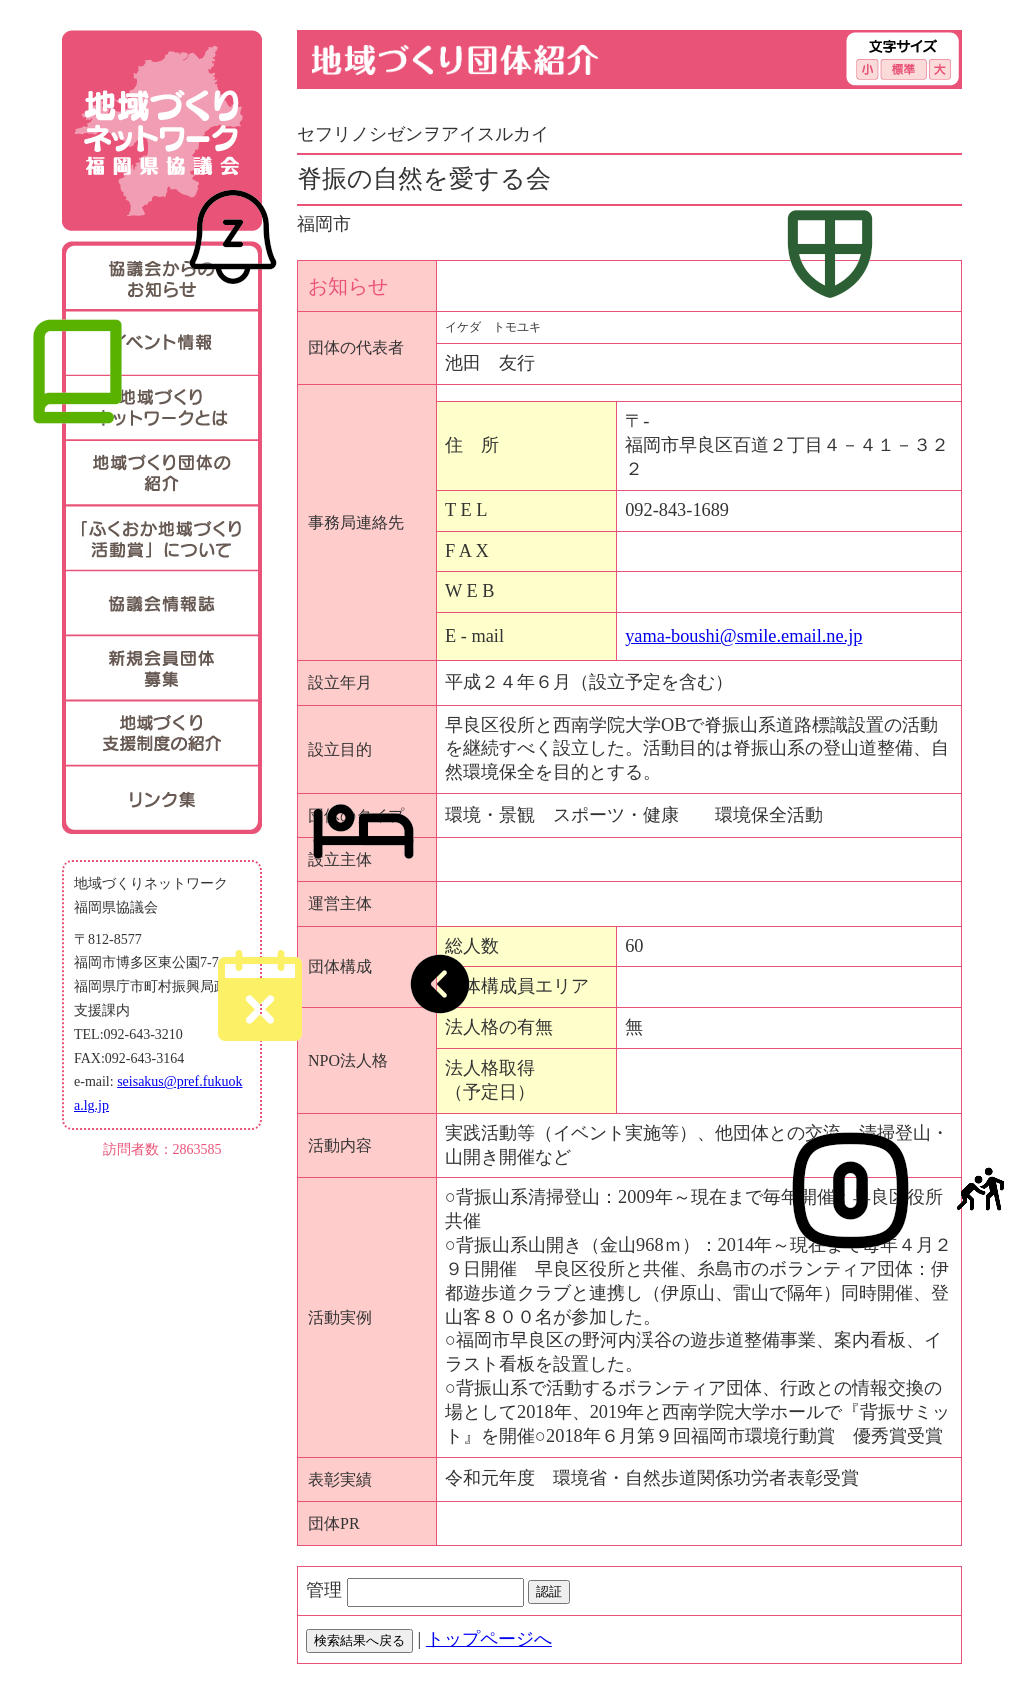 The height and width of the screenshot is (1704, 1024). I want to click on access kabaddi sports content, so click(980, 1191).